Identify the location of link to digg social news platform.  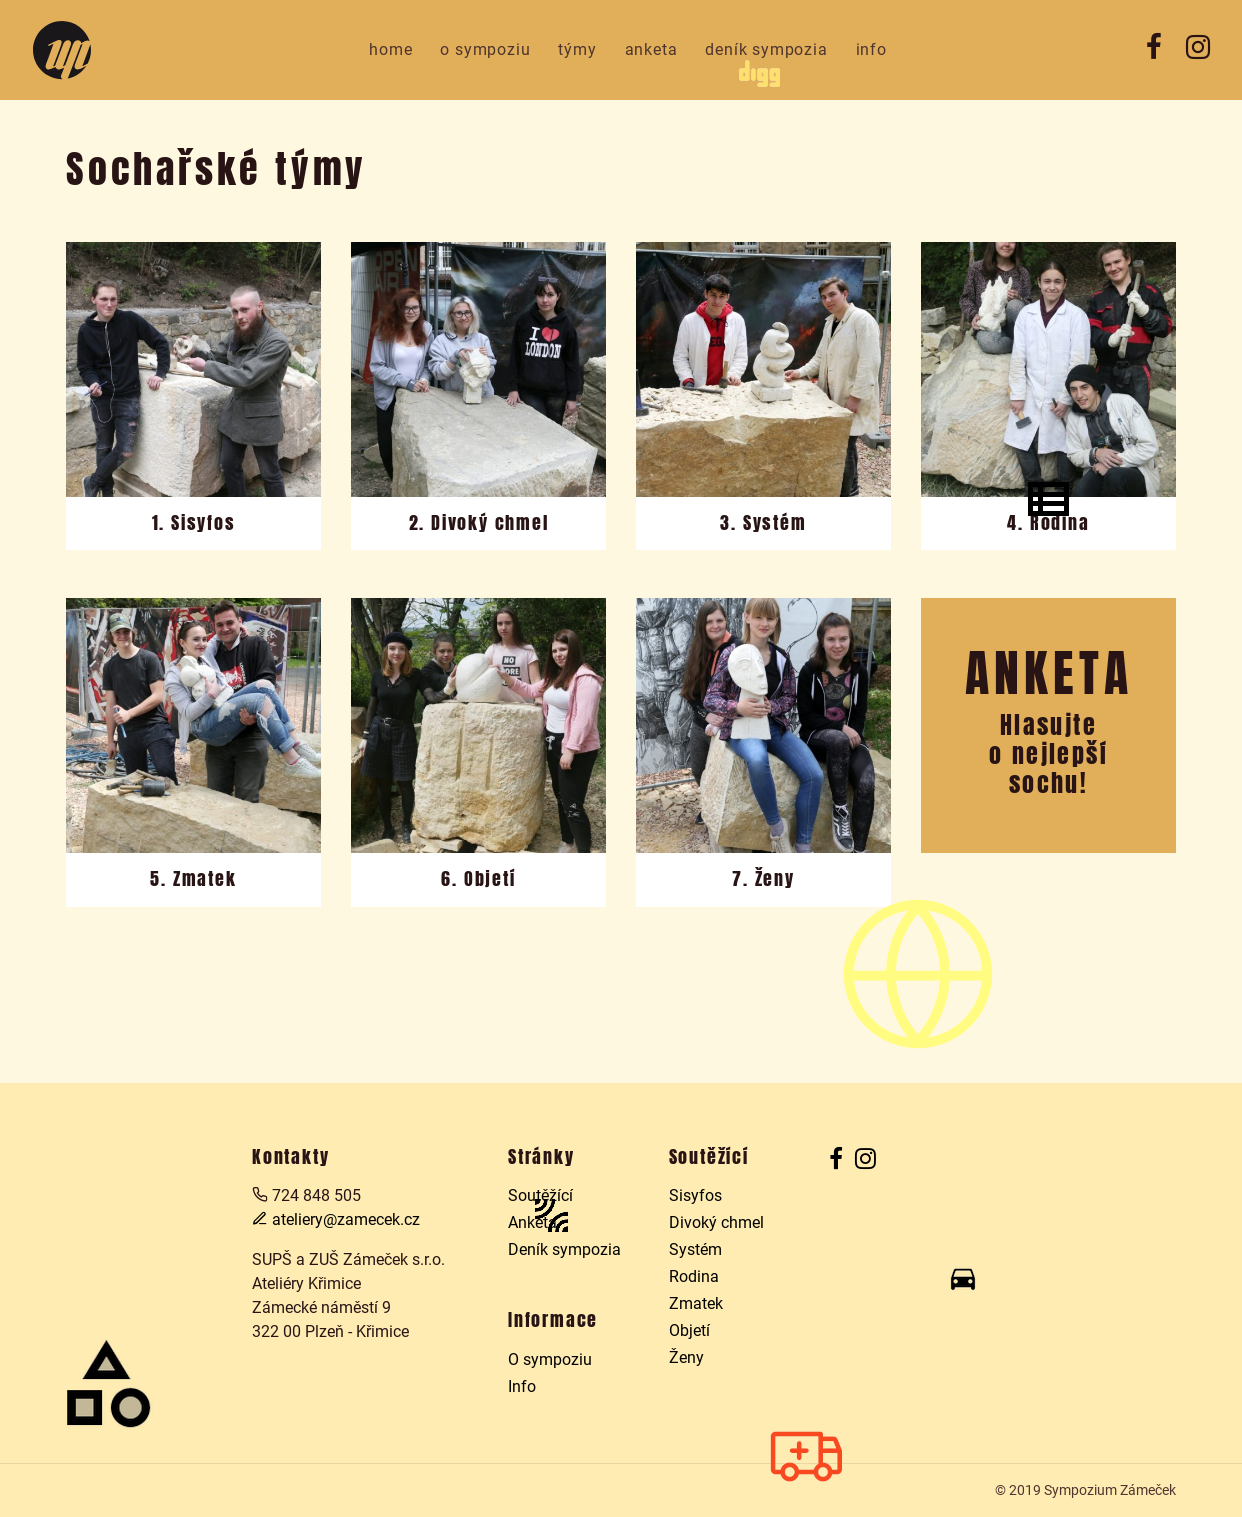
(759, 72).